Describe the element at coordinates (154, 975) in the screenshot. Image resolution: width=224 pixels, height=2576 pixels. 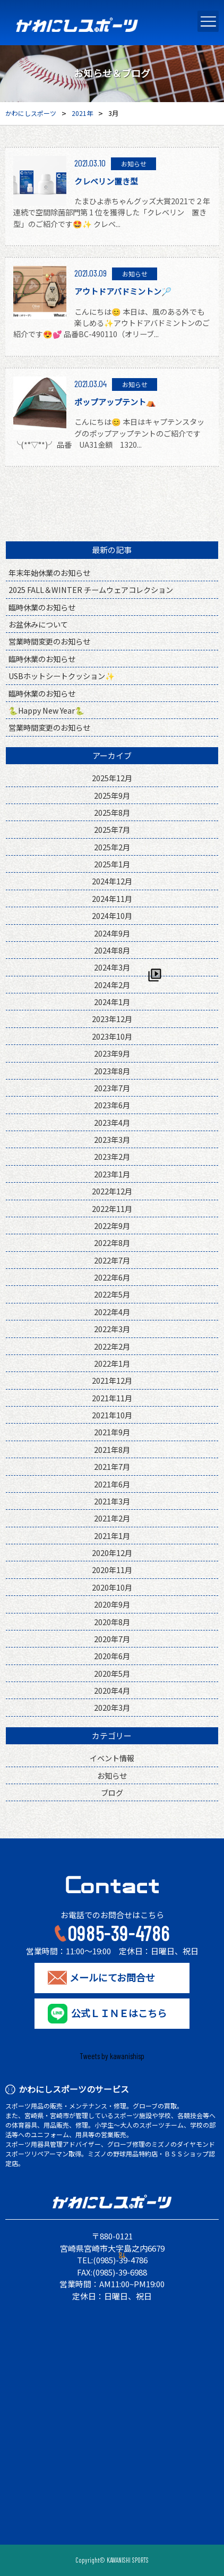
I see `access your video library` at that location.